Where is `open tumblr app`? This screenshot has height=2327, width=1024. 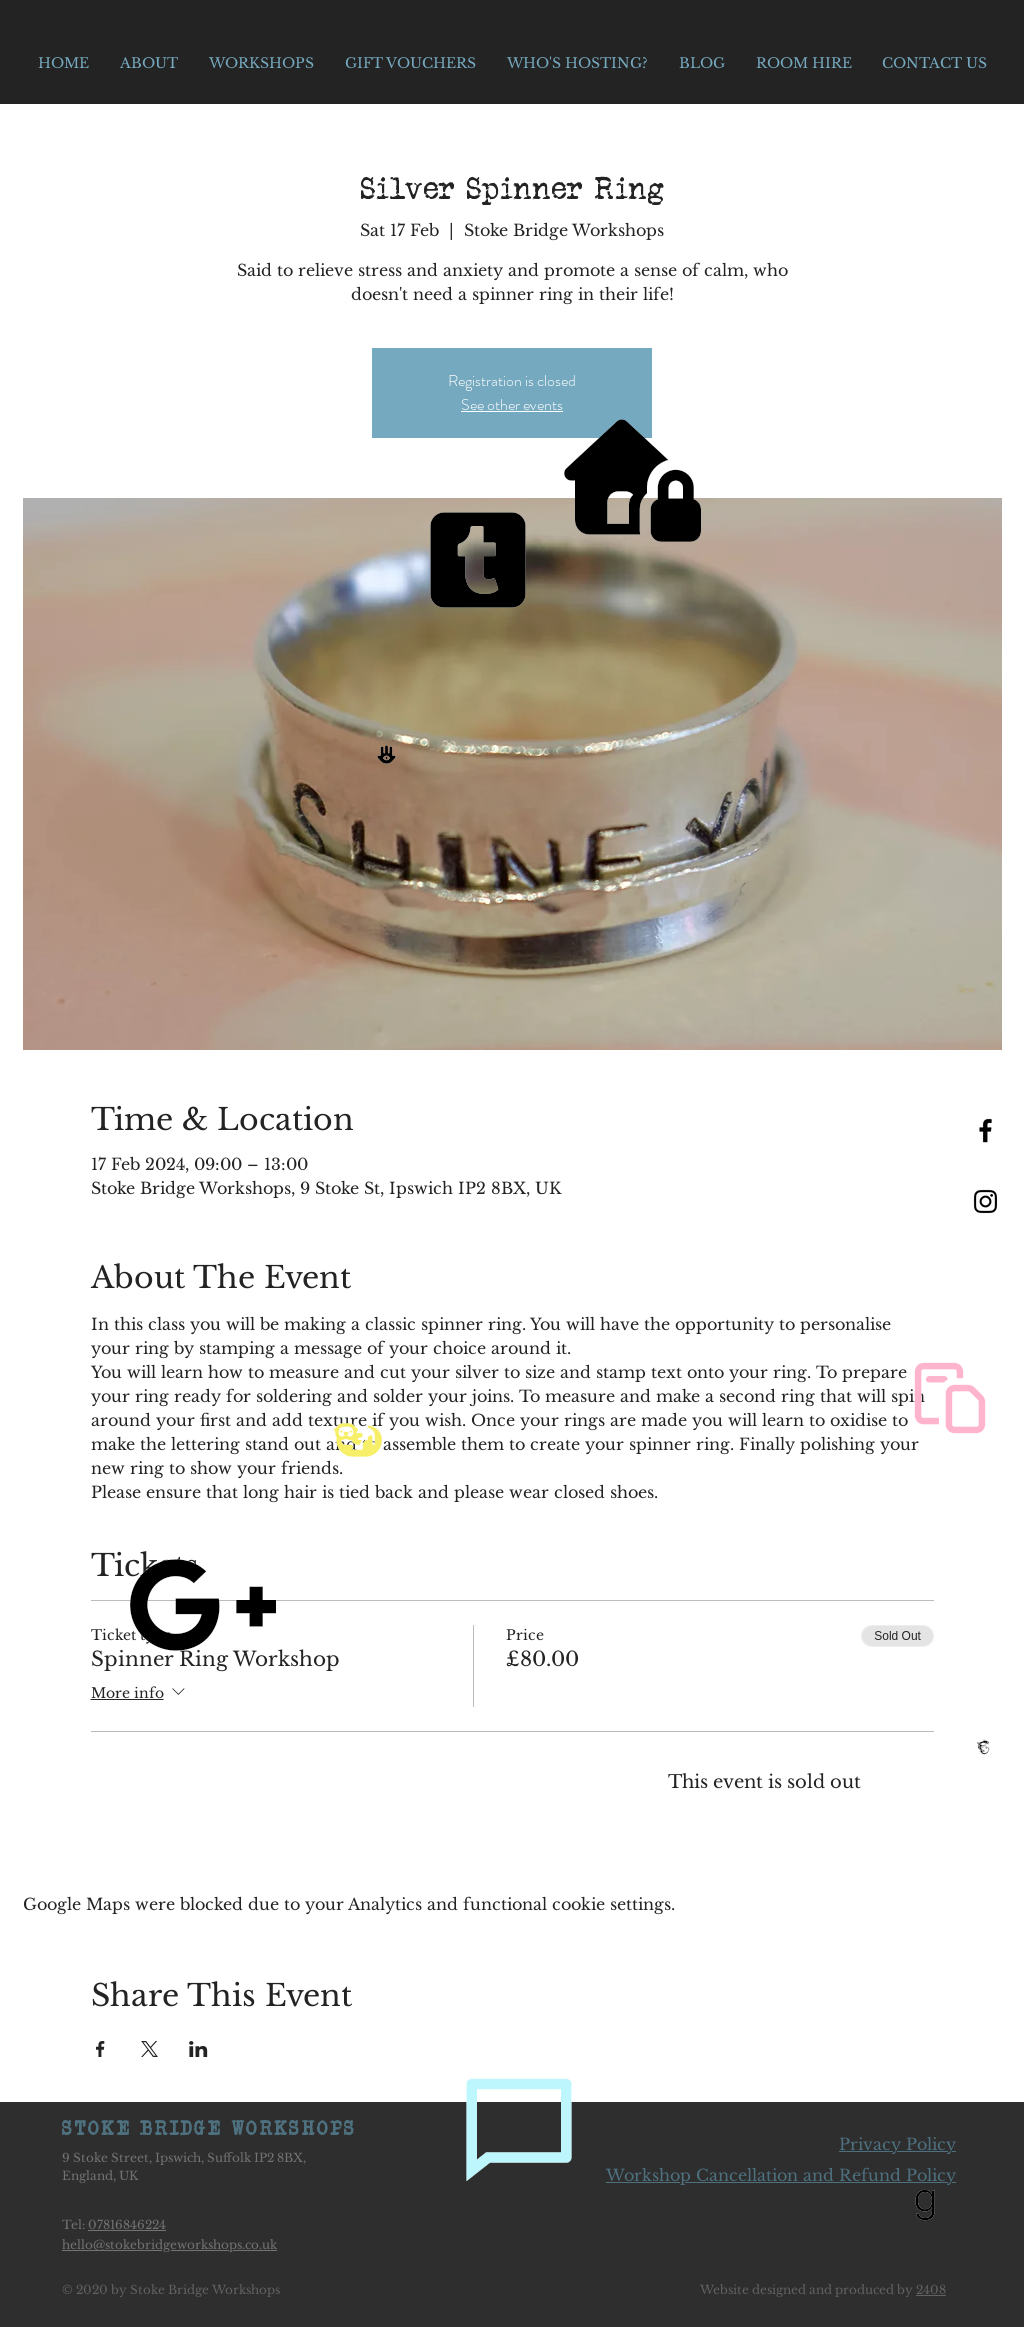 open tumblr app is located at coordinates (478, 560).